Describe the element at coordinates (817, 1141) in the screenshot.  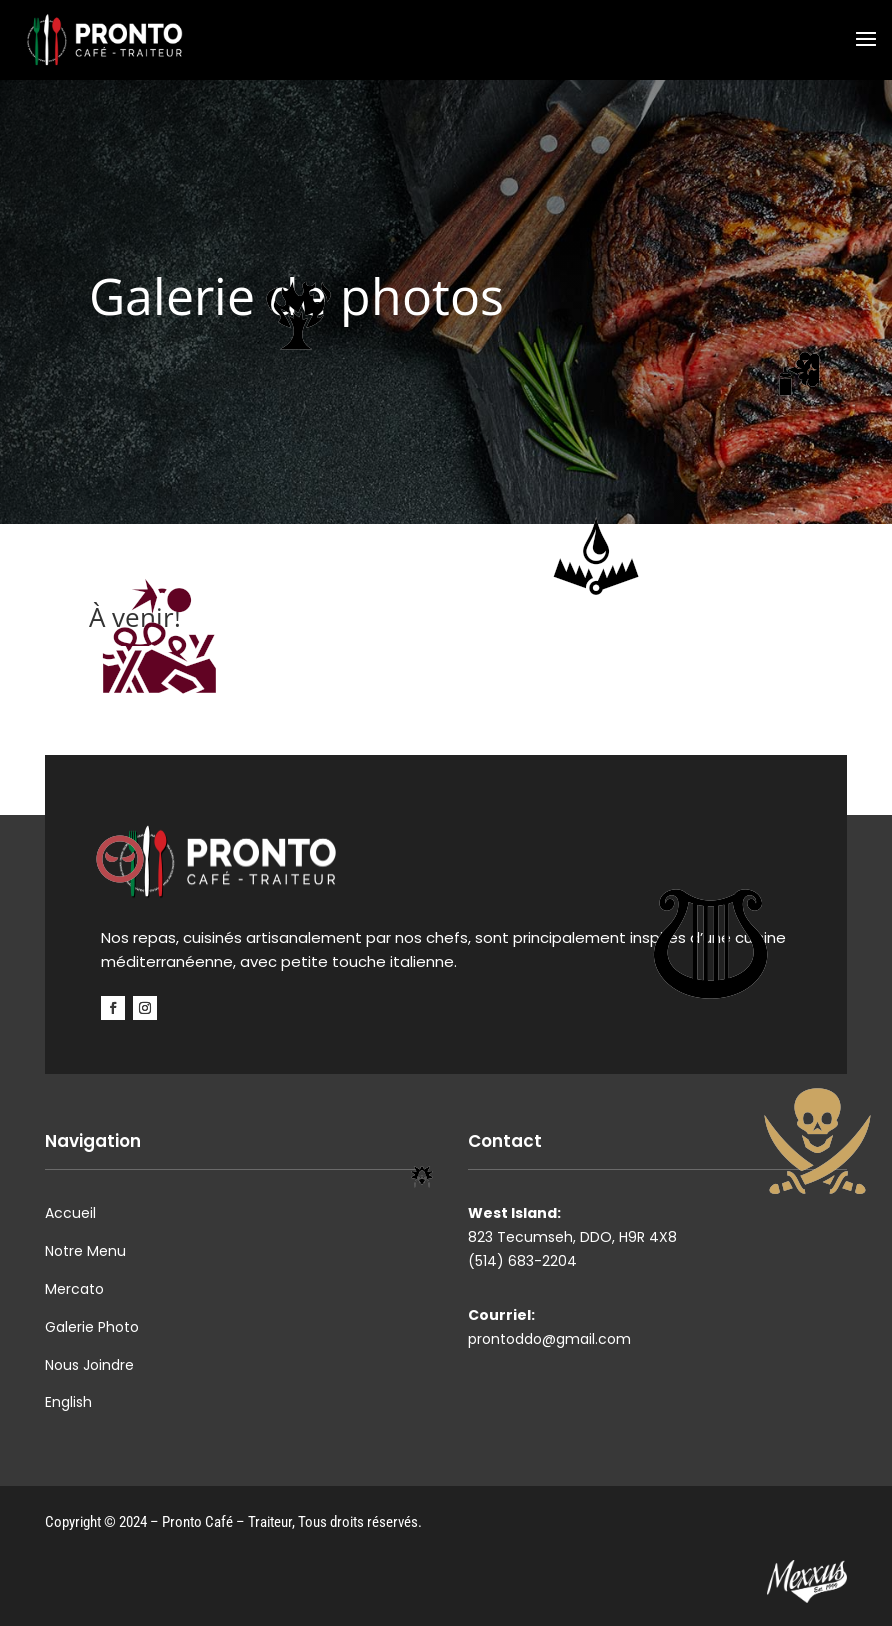
I see `indicates pirate or seafaring game mode` at that location.